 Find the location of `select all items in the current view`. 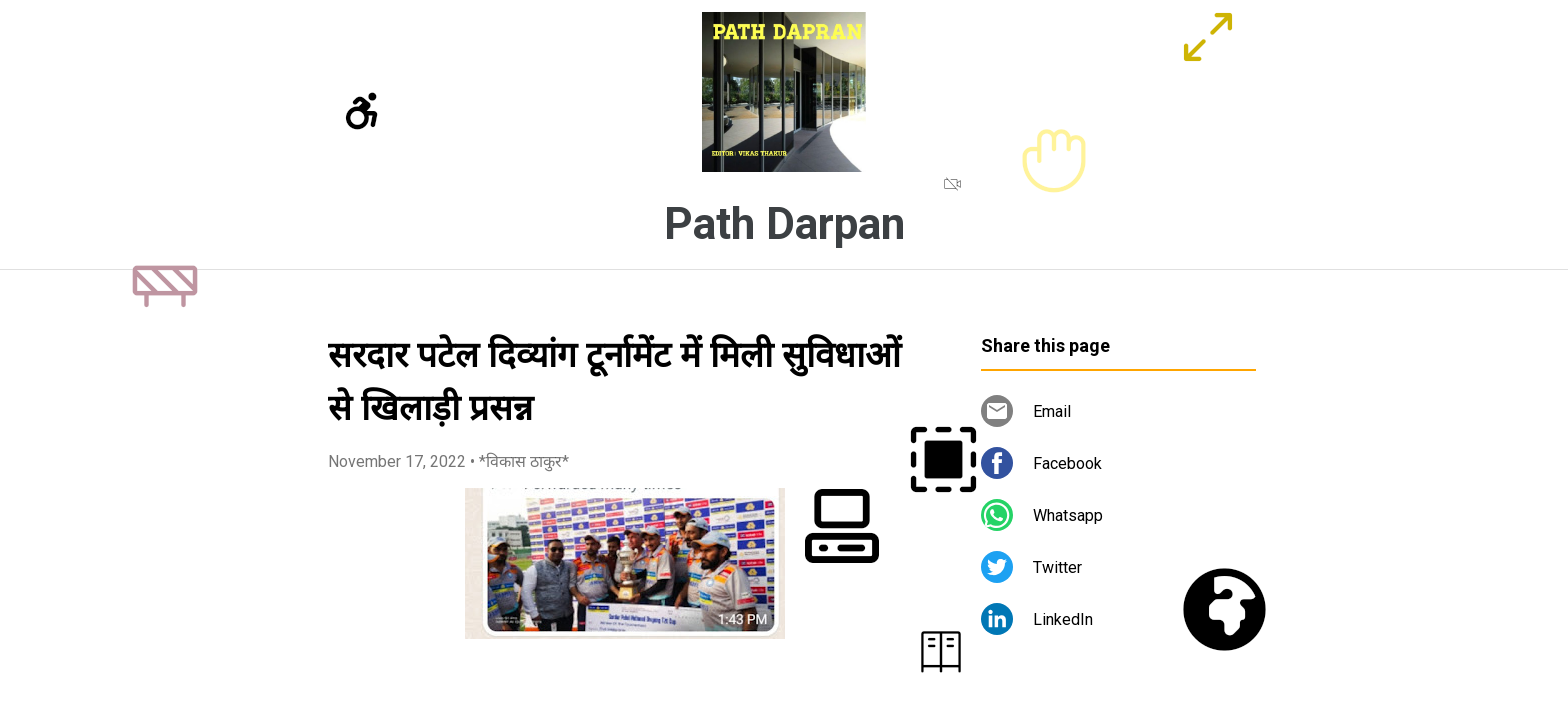

select all items in the current view is located at coordinates (943, 459).